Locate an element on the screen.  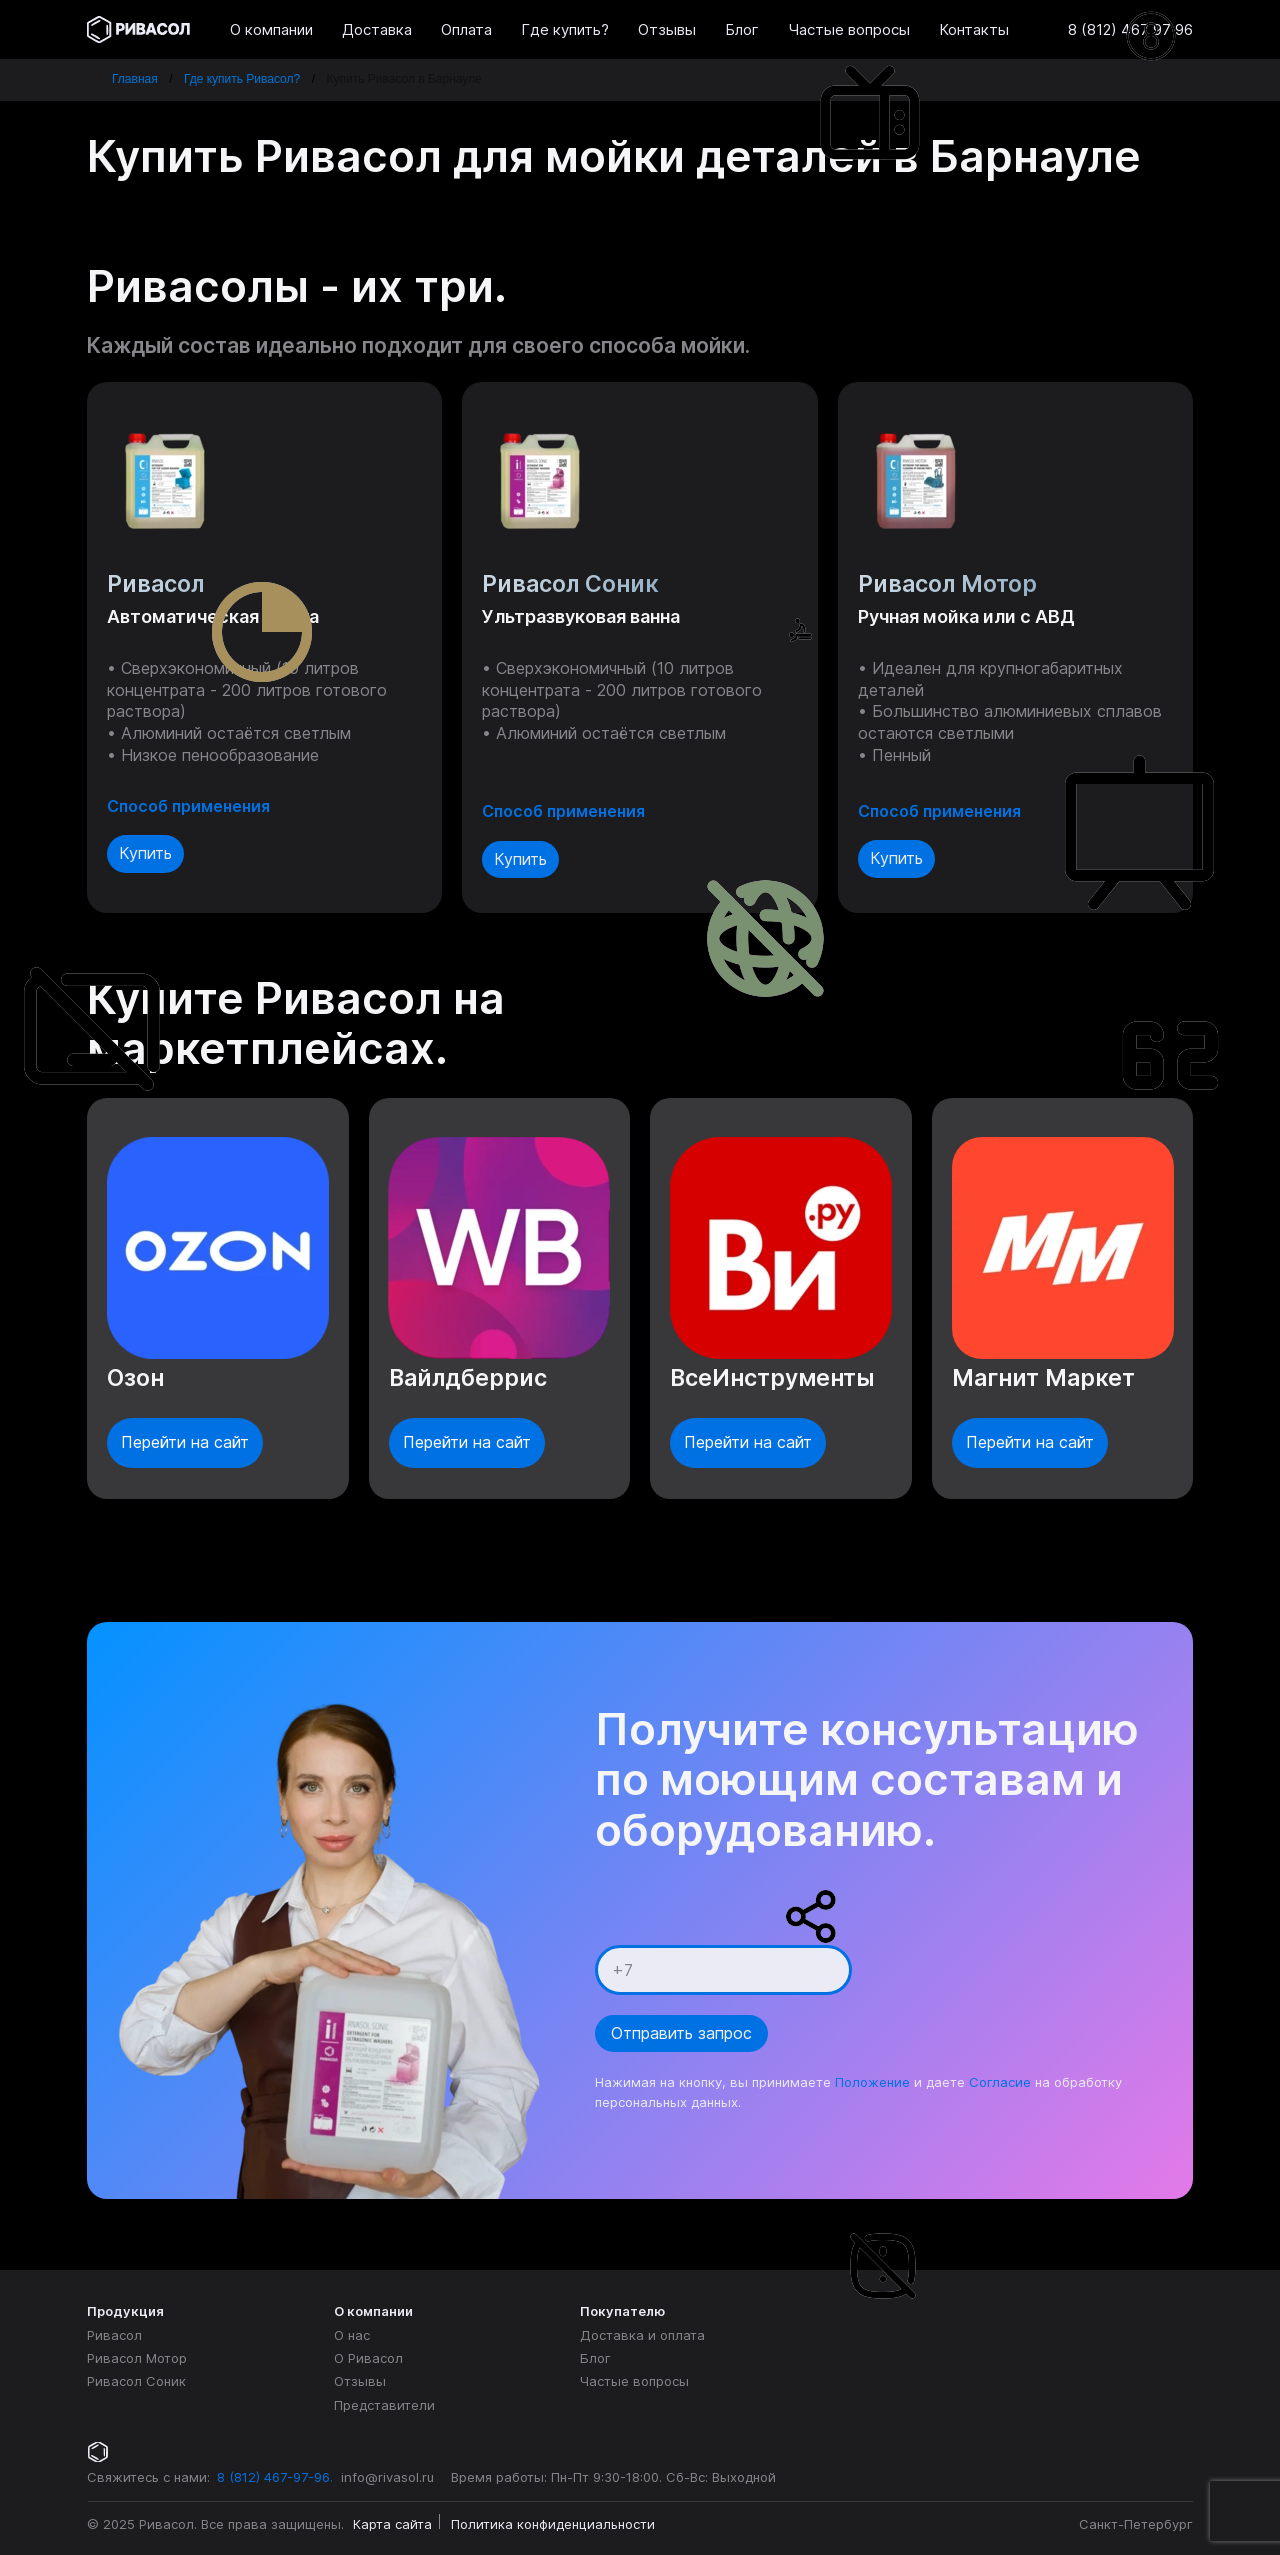
start a presentation or slideshow is located at coordinates (1139, 835).